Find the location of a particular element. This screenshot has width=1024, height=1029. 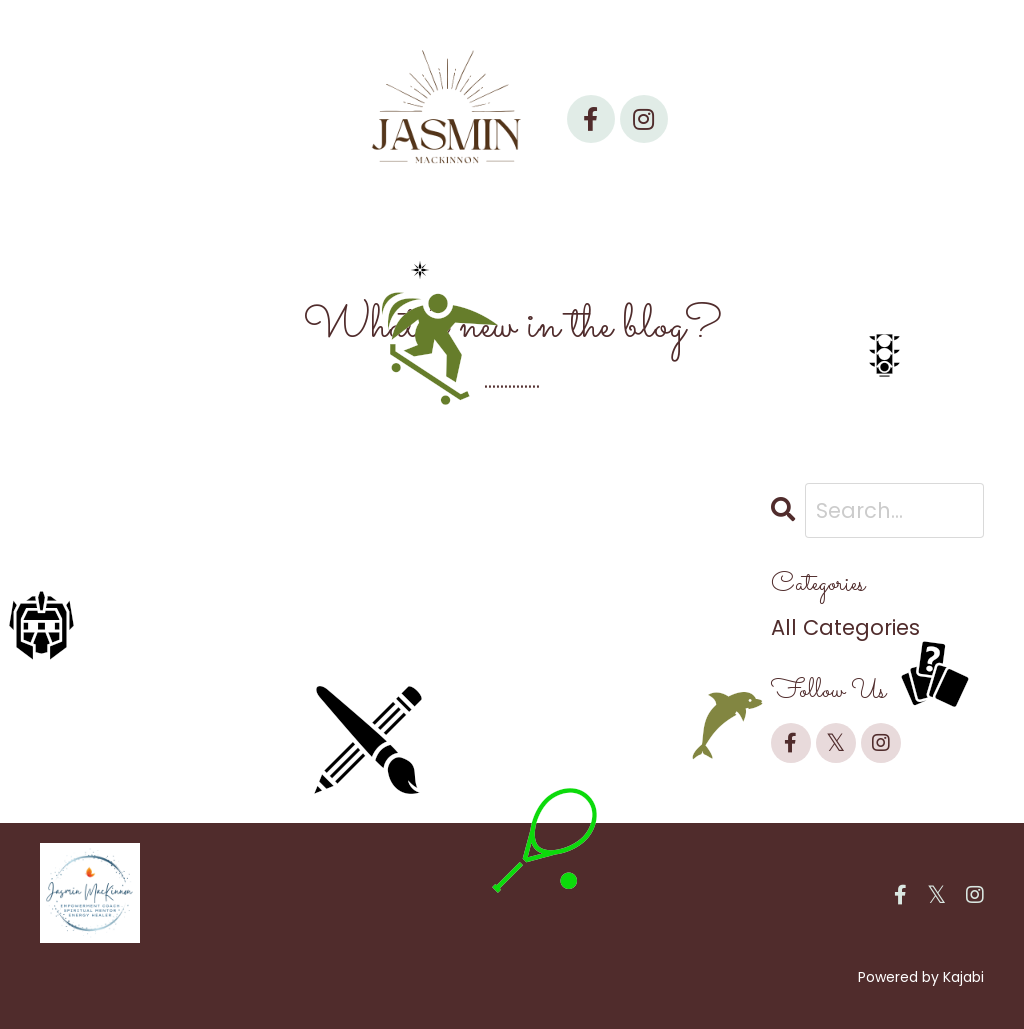

access tennis or racket sports games is located at coordinates (544, 840).